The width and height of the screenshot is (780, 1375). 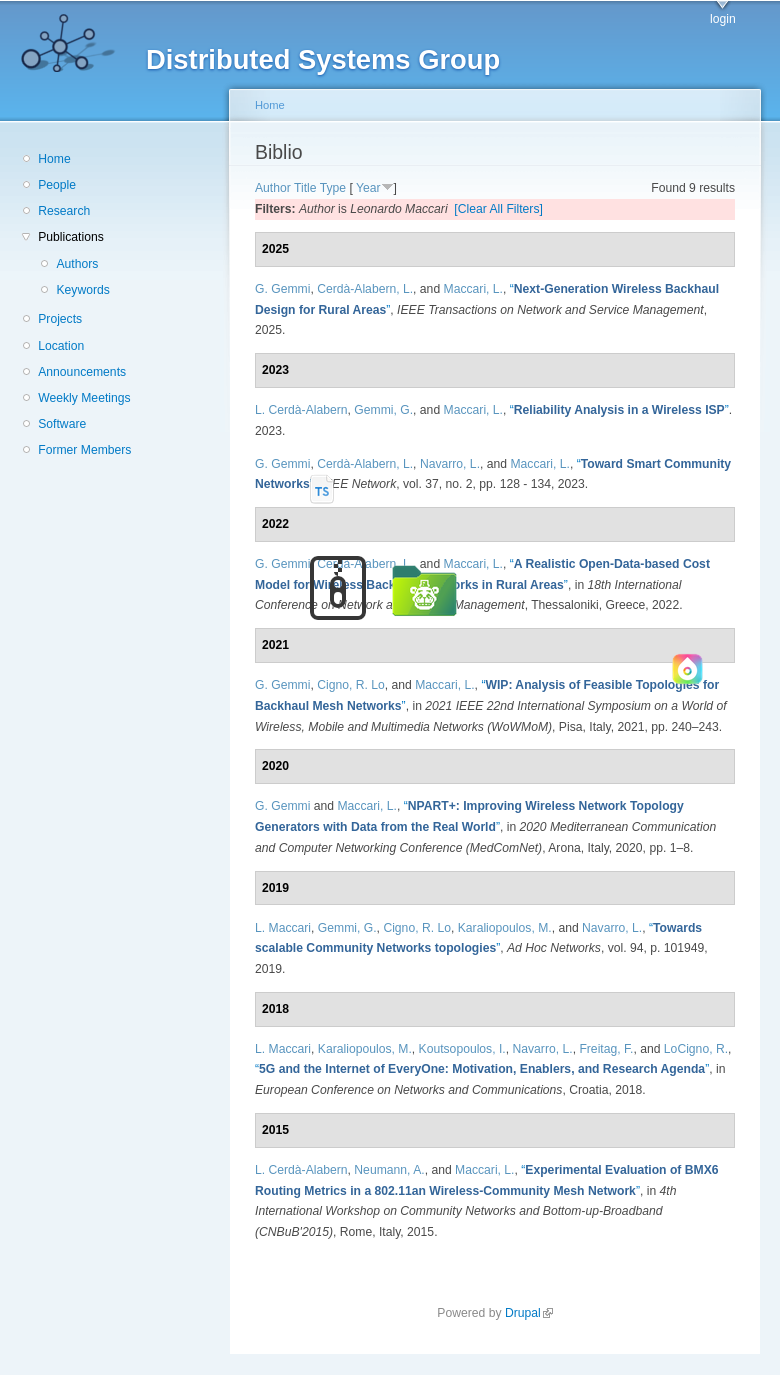 I want to click on open display color and calibration settings, so click(x=687, y=669).